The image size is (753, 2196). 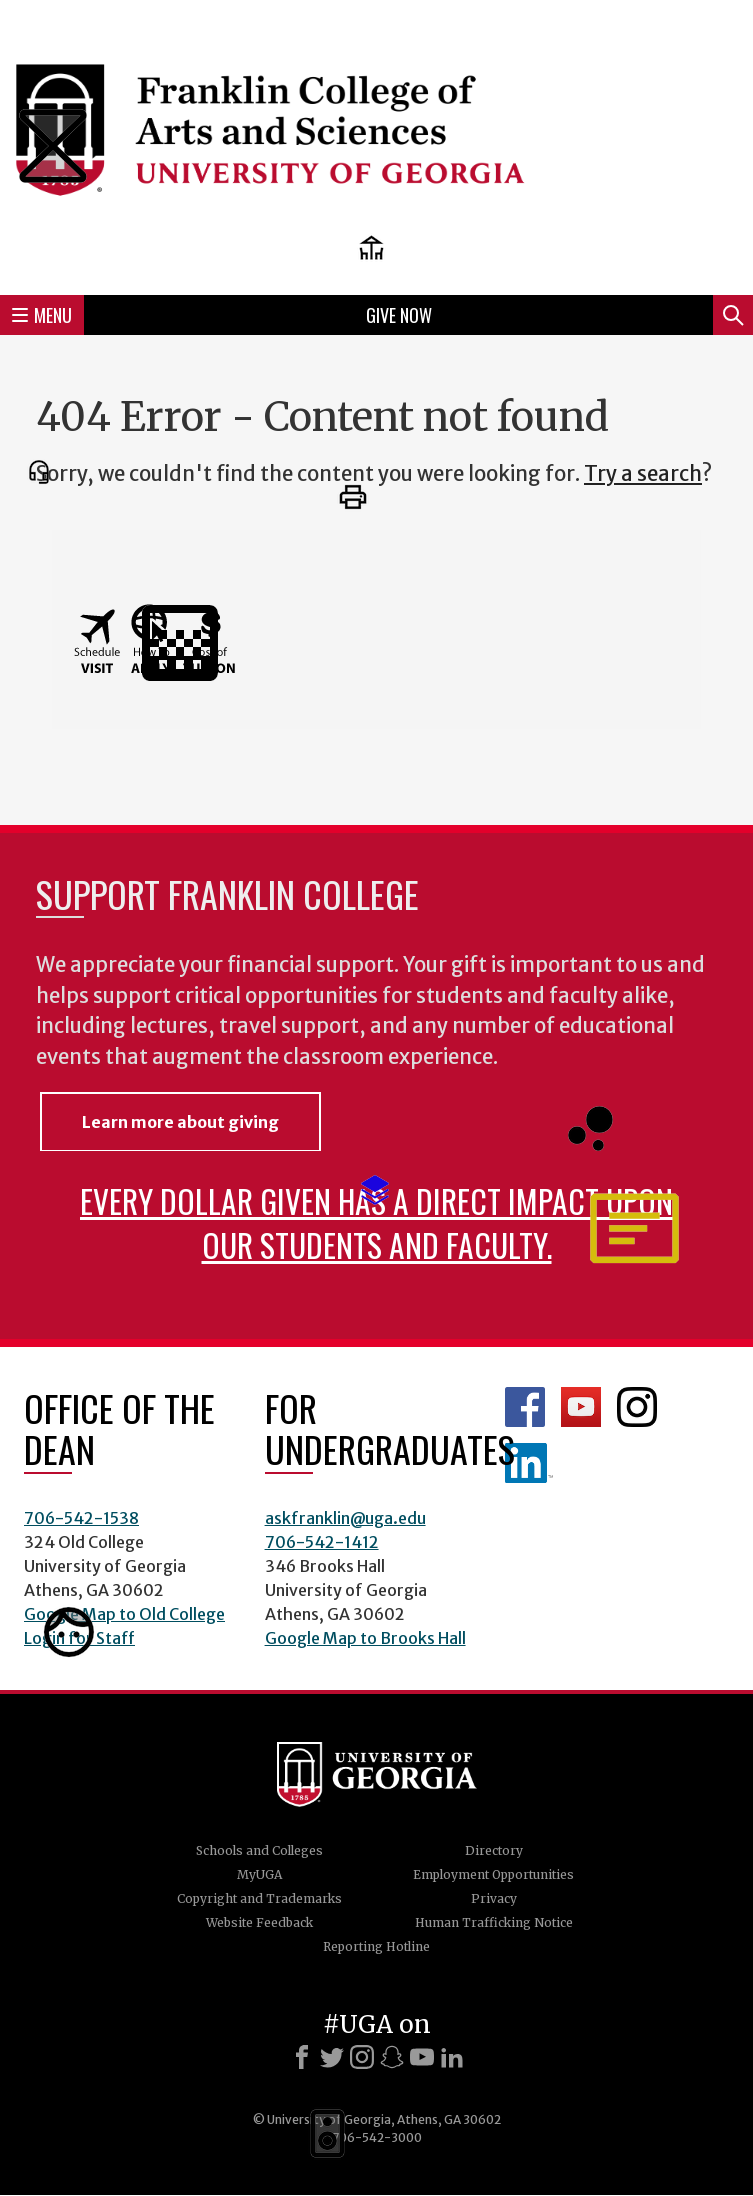 I want to click on view bubble chart visualization, so click(x=590, y=1128).